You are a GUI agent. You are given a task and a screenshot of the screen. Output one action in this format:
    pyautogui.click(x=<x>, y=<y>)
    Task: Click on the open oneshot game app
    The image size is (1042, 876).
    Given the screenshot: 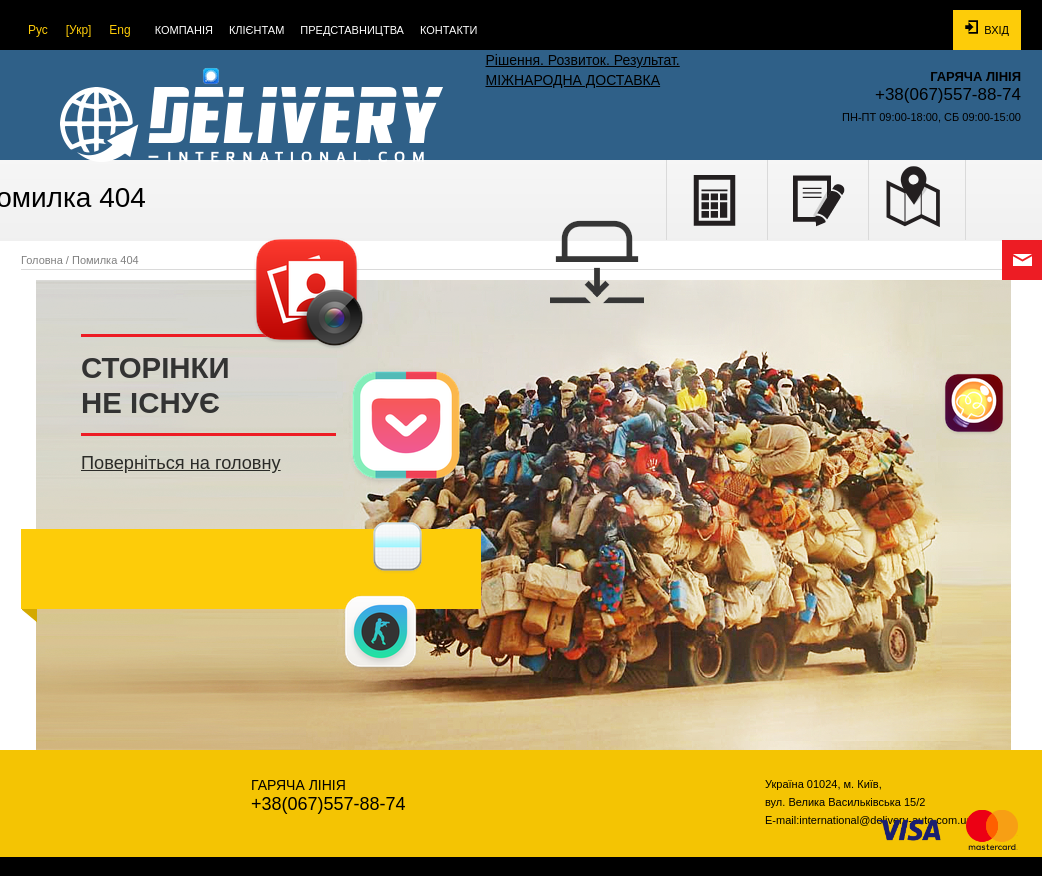 What is the action you would take?
    pyautogui.click(x=974, y=403)
    